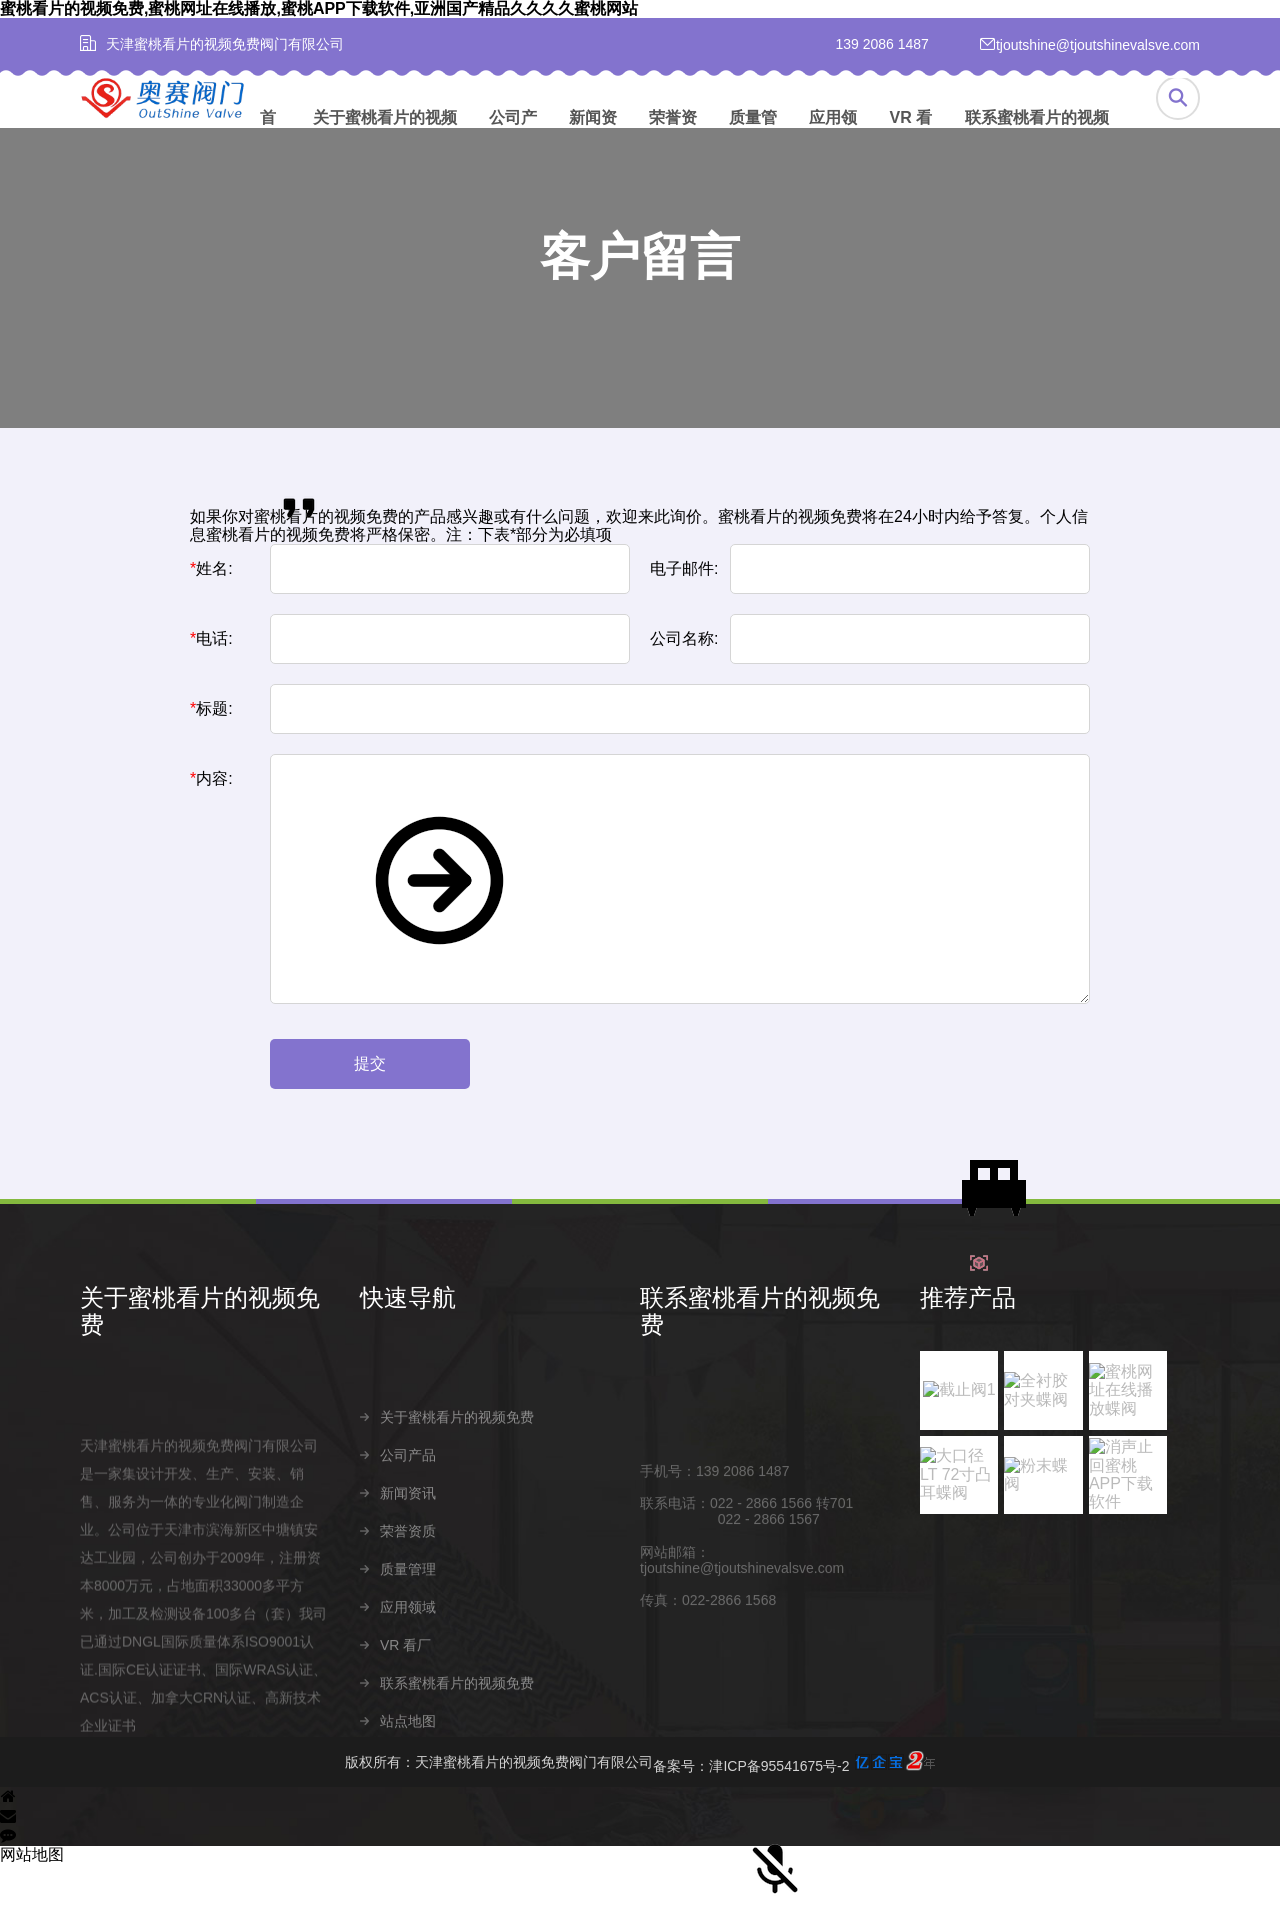 This screenshot has height=1905, width=1280. I want to click on proceed to the next step, so click(439, 880).